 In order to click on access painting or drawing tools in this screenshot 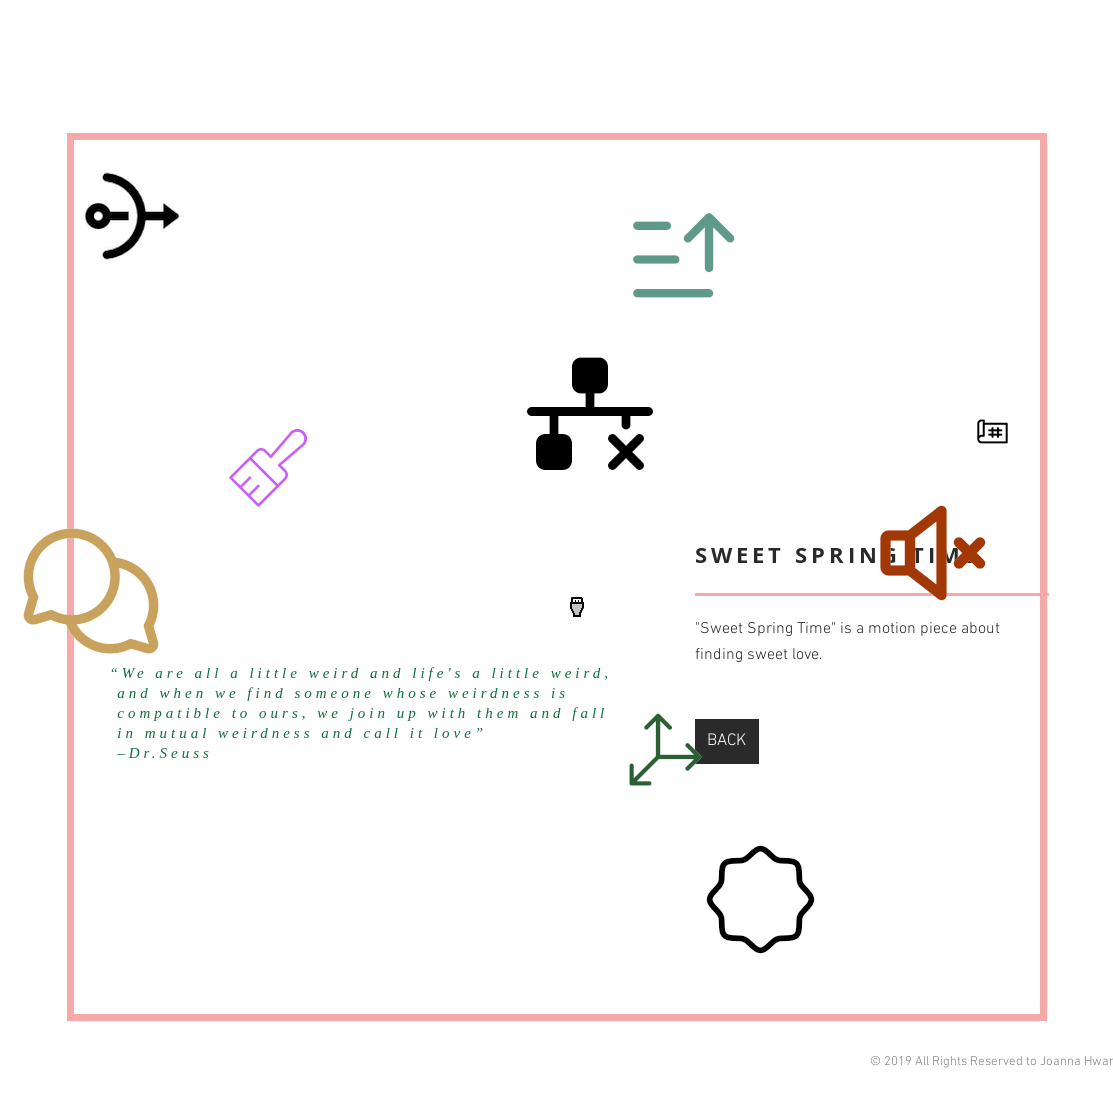, I will do `click(269, 466)`.